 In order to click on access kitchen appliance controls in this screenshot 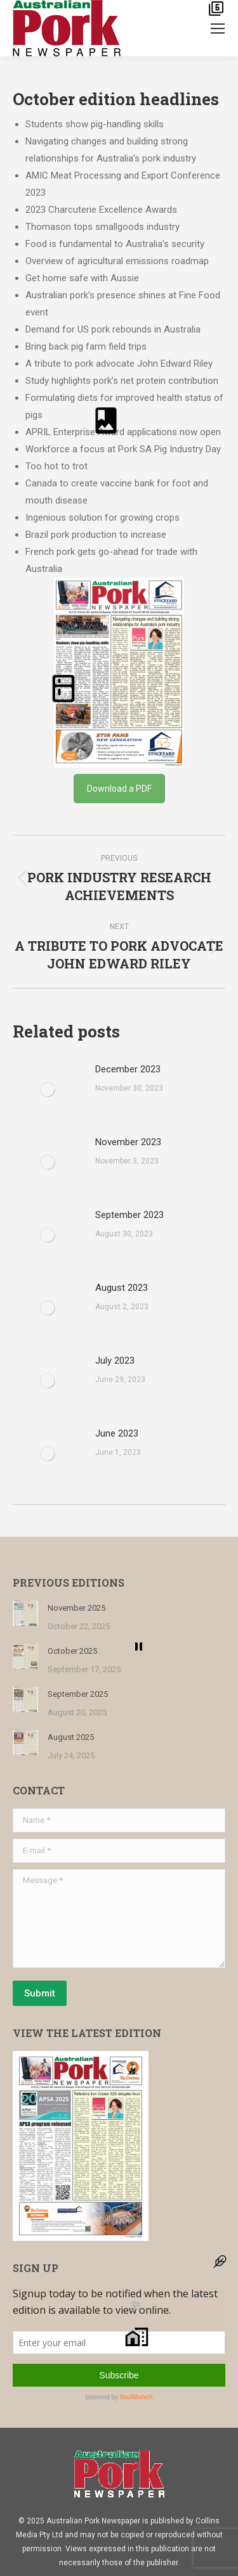, I will do `click(63, 688)`.